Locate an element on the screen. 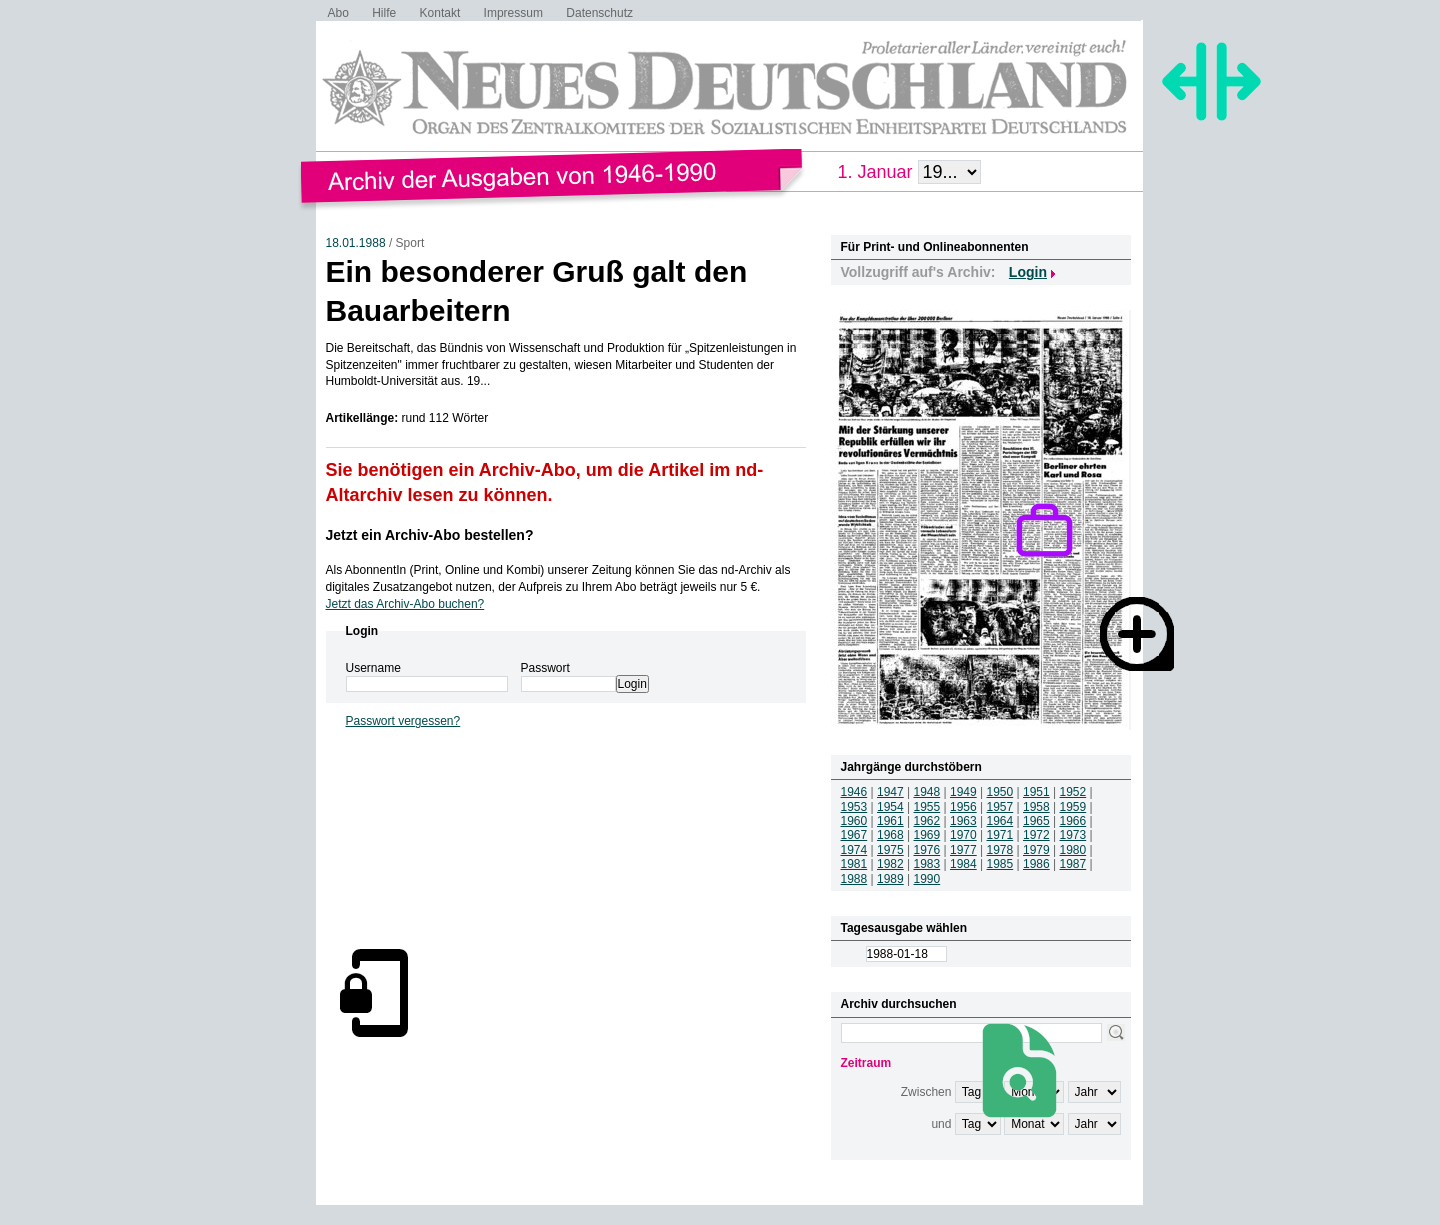  zoom in on image or content is located at coordinates (1137, 634).